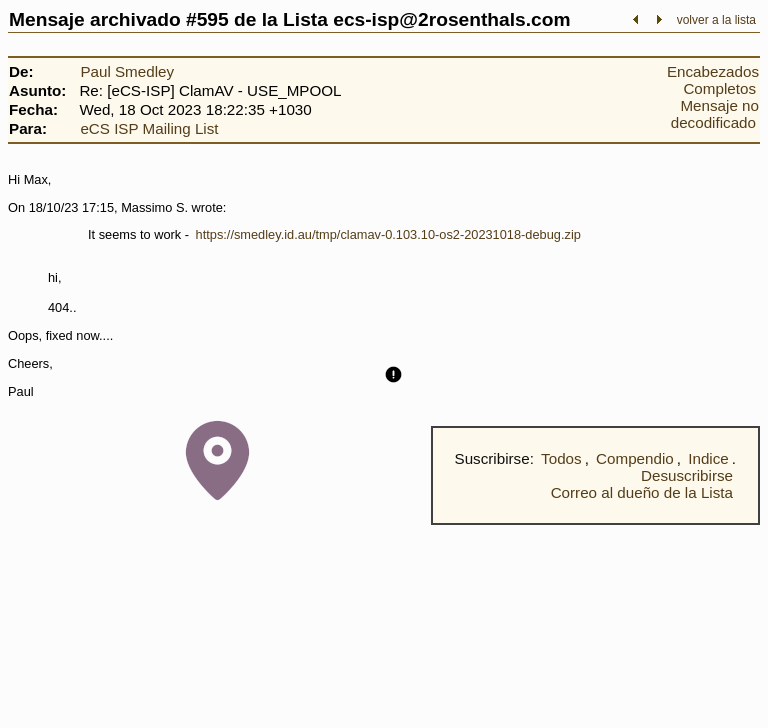 This screenshot has width=768, height=728. I want to click on indicates an error or warning state, so click(393, 374).